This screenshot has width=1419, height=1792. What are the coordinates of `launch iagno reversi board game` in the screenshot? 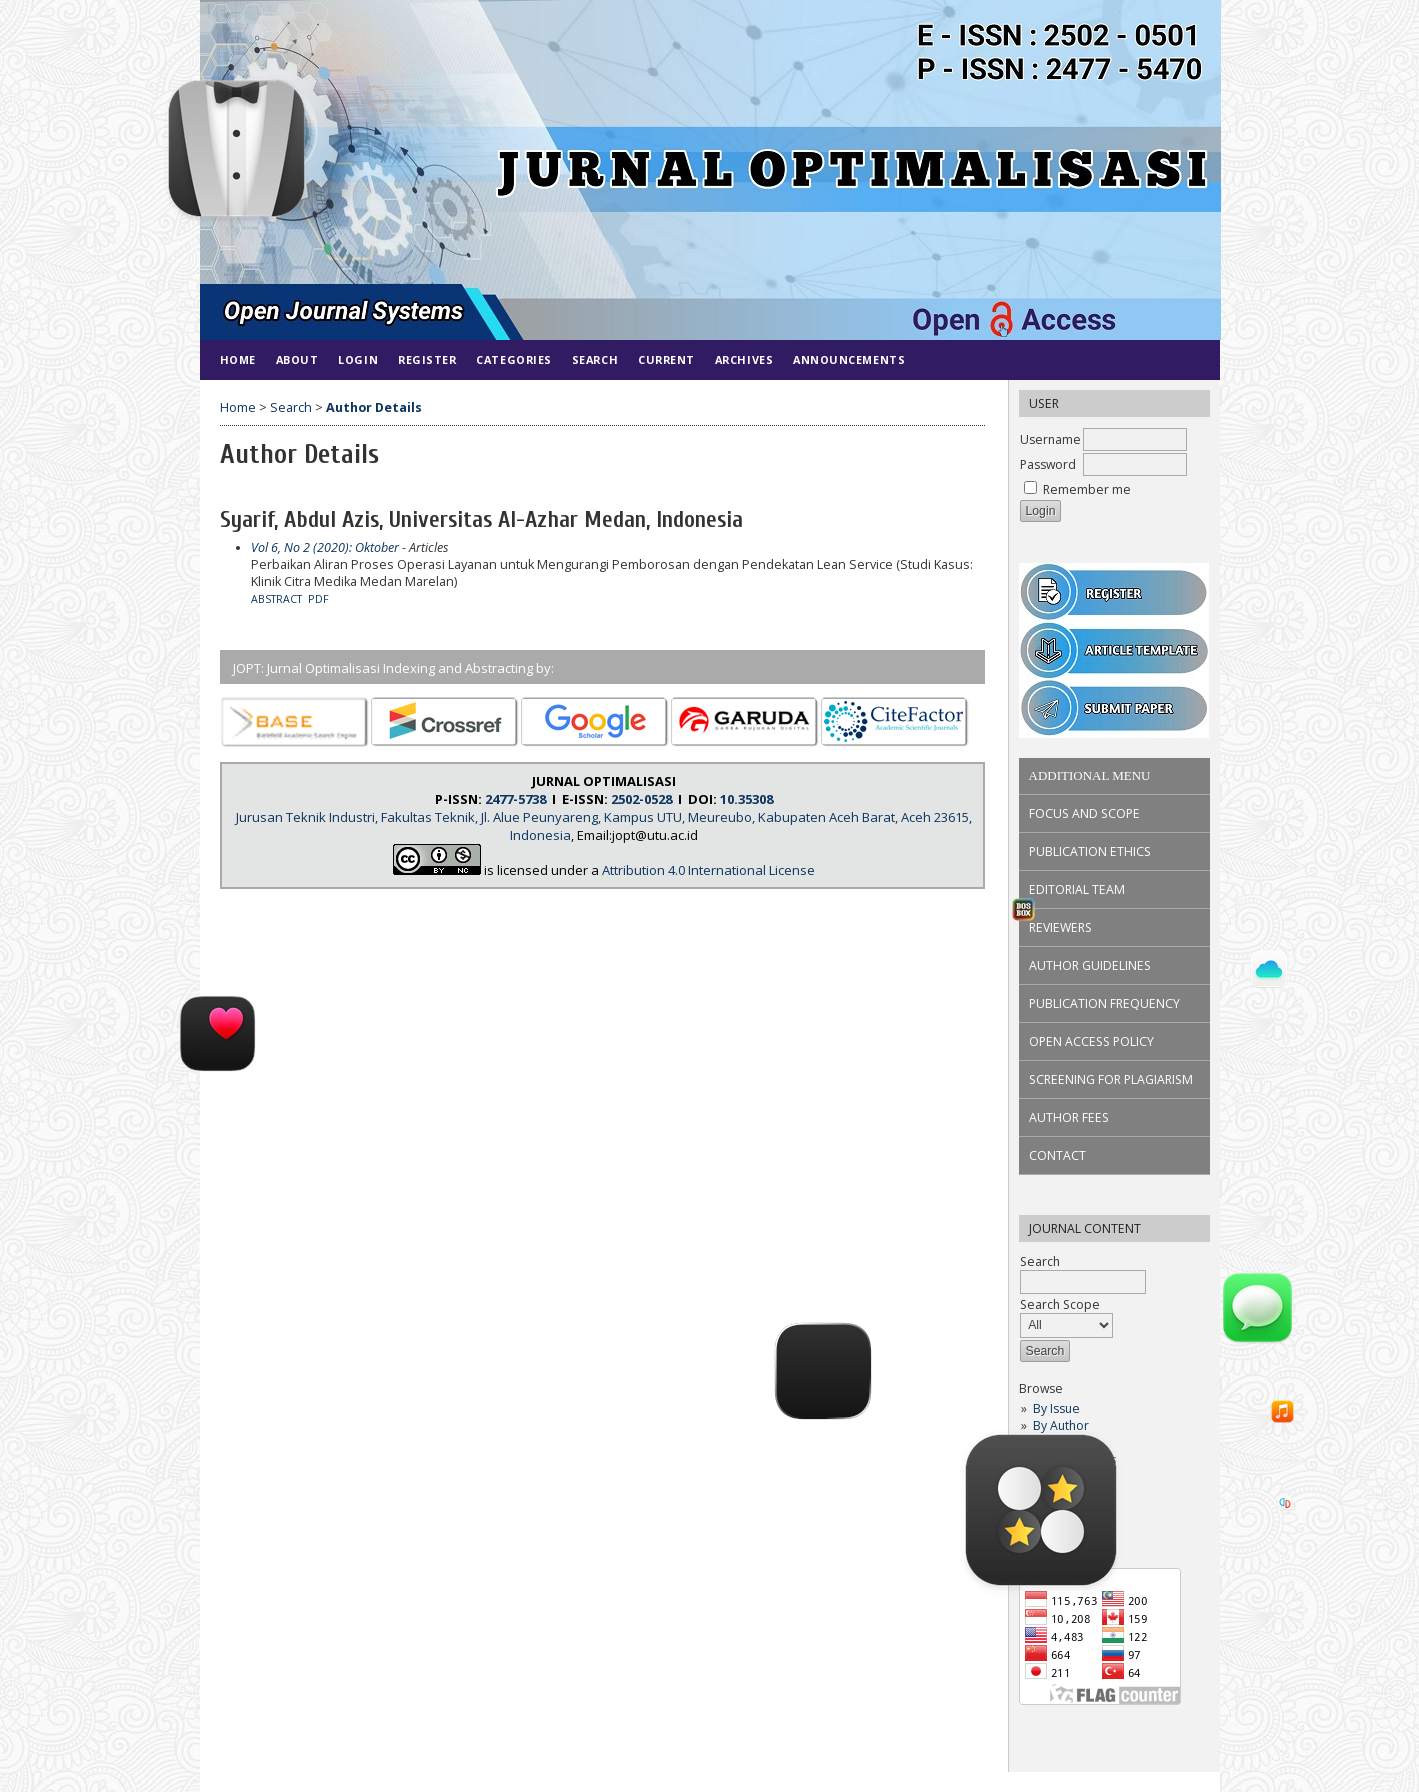 It's located at (1041, 1510).